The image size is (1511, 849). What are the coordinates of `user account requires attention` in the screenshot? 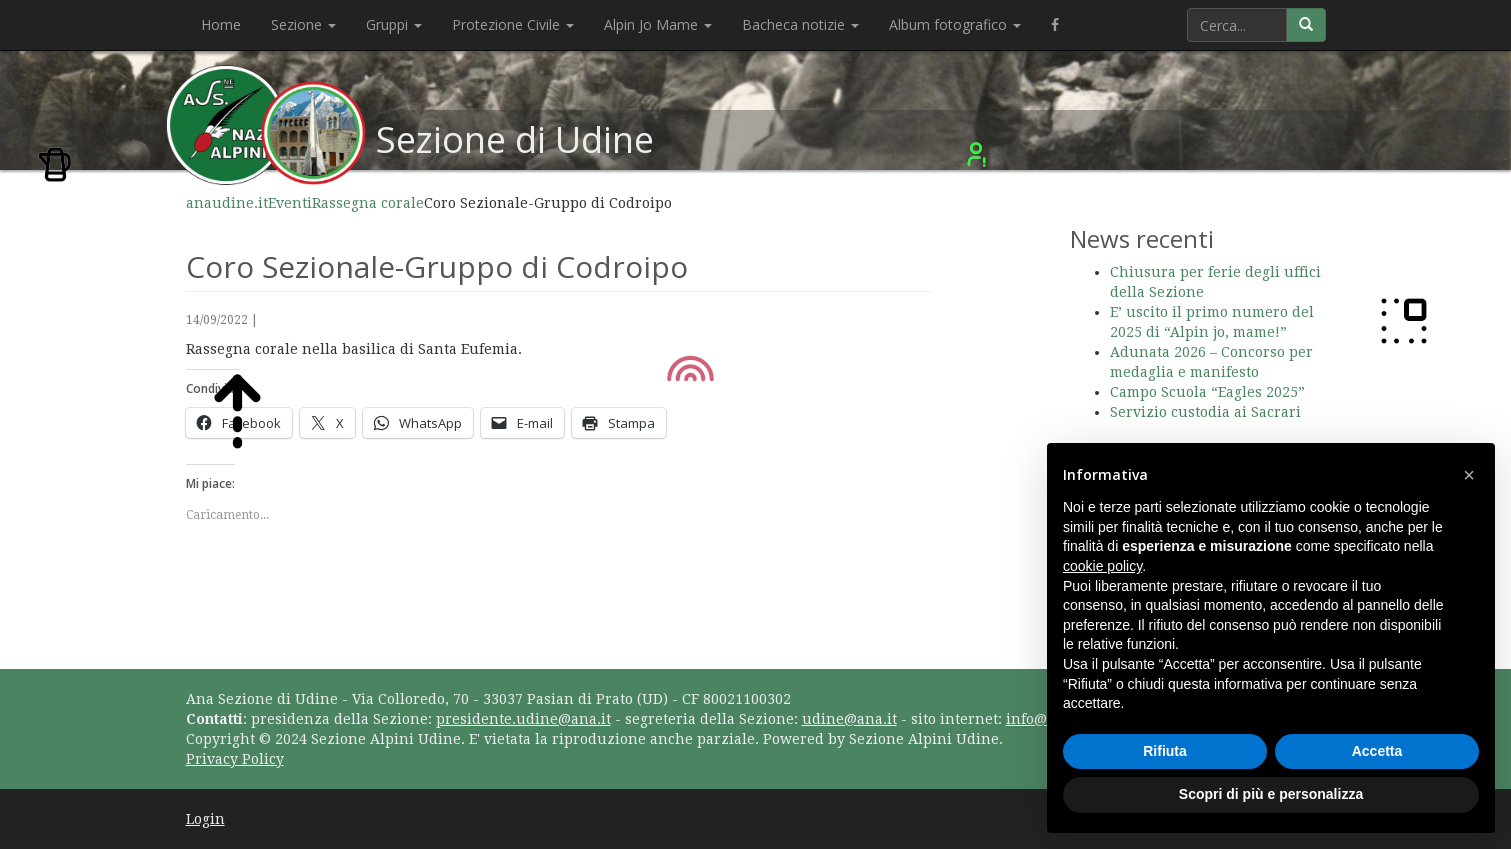 It's located at (976, 154).